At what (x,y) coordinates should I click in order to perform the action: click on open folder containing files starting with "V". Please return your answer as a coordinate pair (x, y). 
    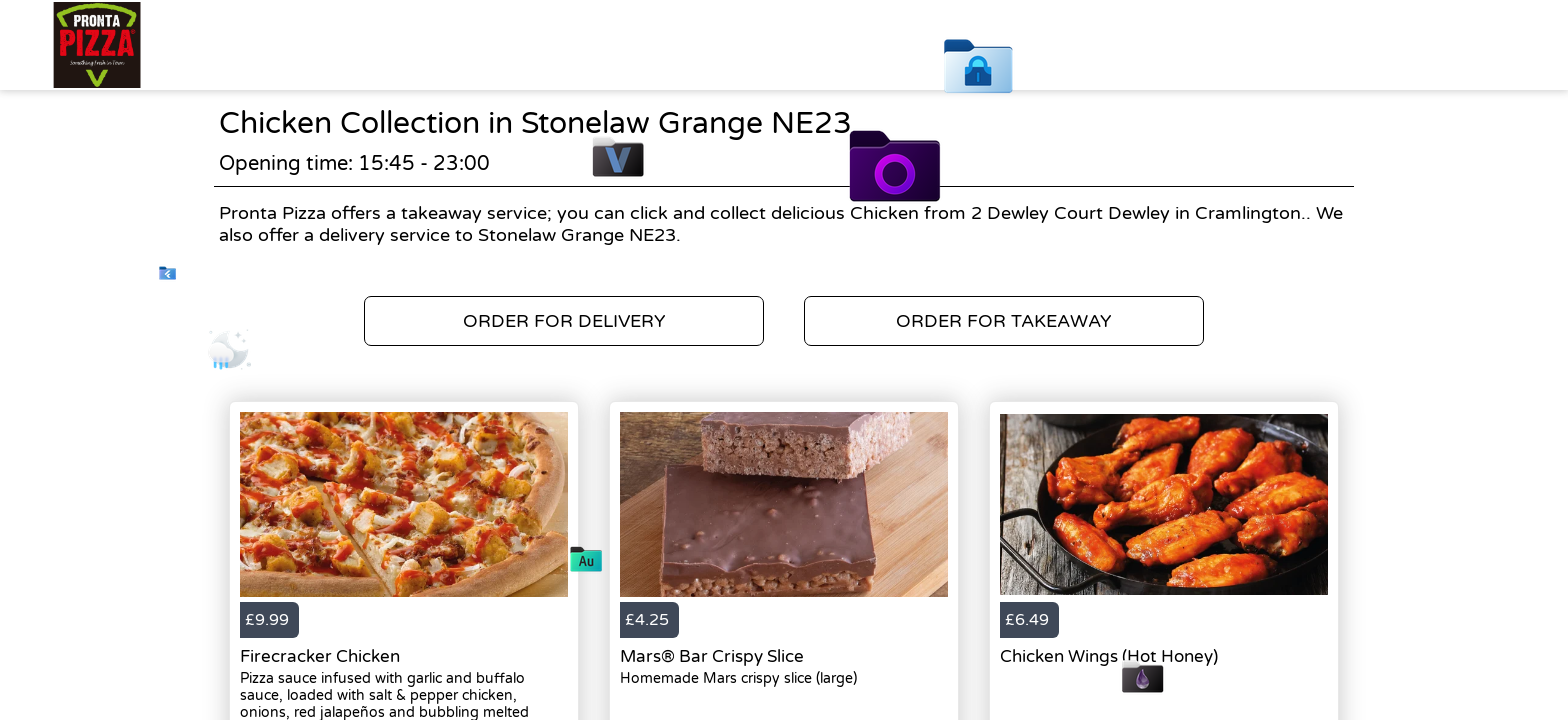
    Looking at the image, I should click on (618, 158).